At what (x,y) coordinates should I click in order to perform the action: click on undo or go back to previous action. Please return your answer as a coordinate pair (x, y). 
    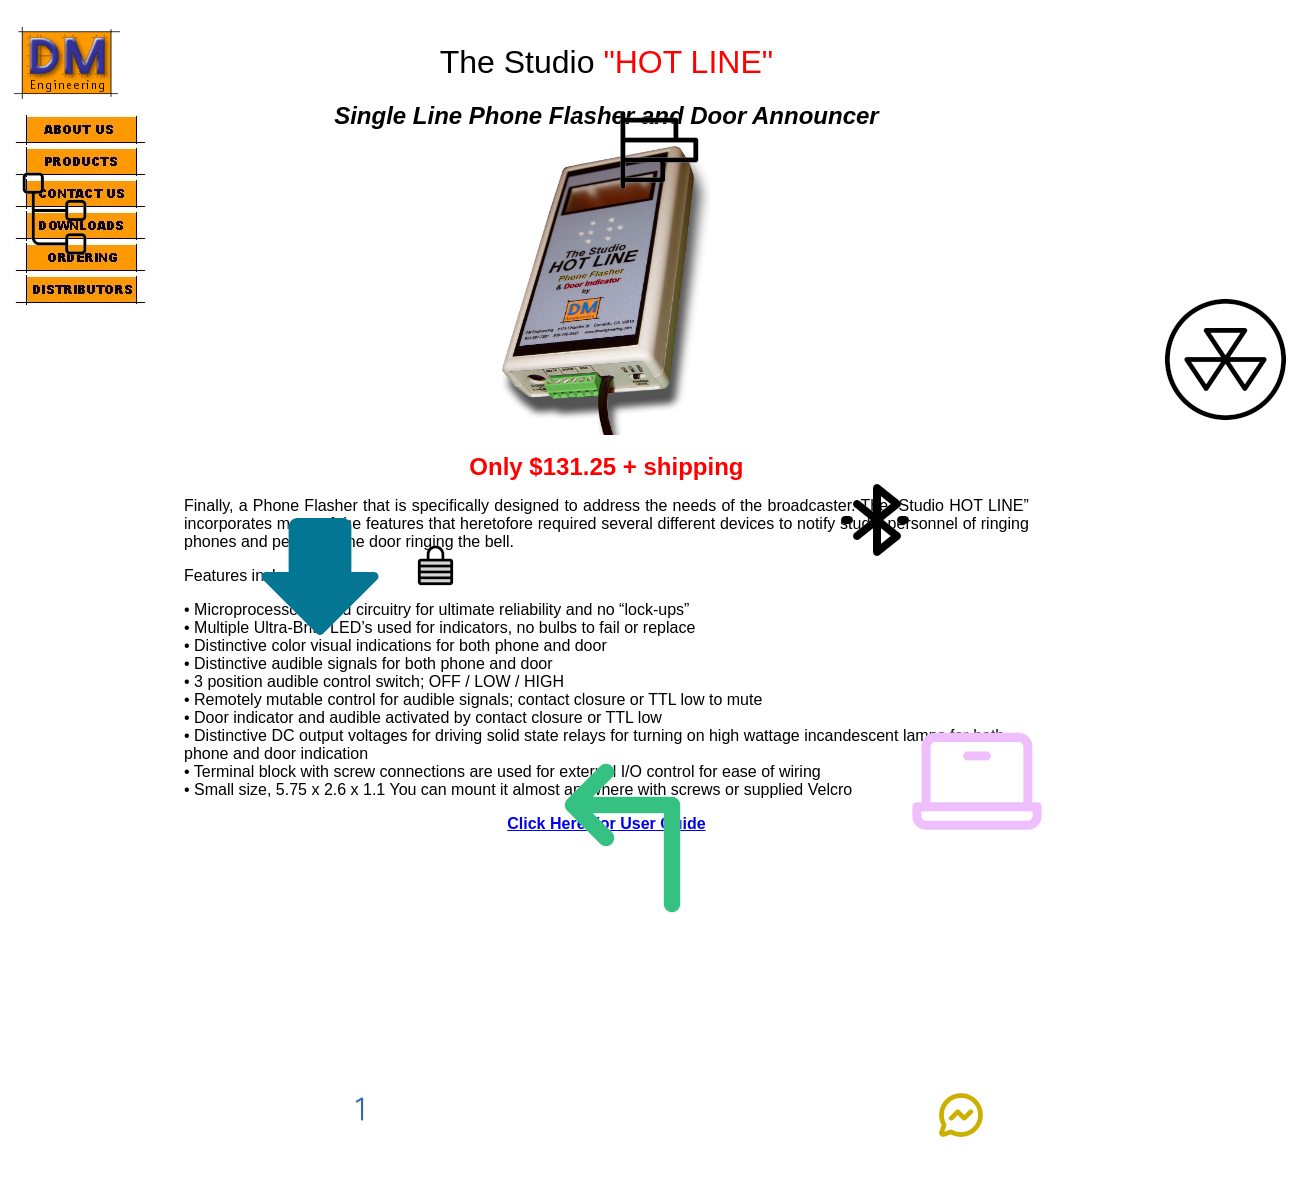
    Looking at the image, I should click on (628, 838).